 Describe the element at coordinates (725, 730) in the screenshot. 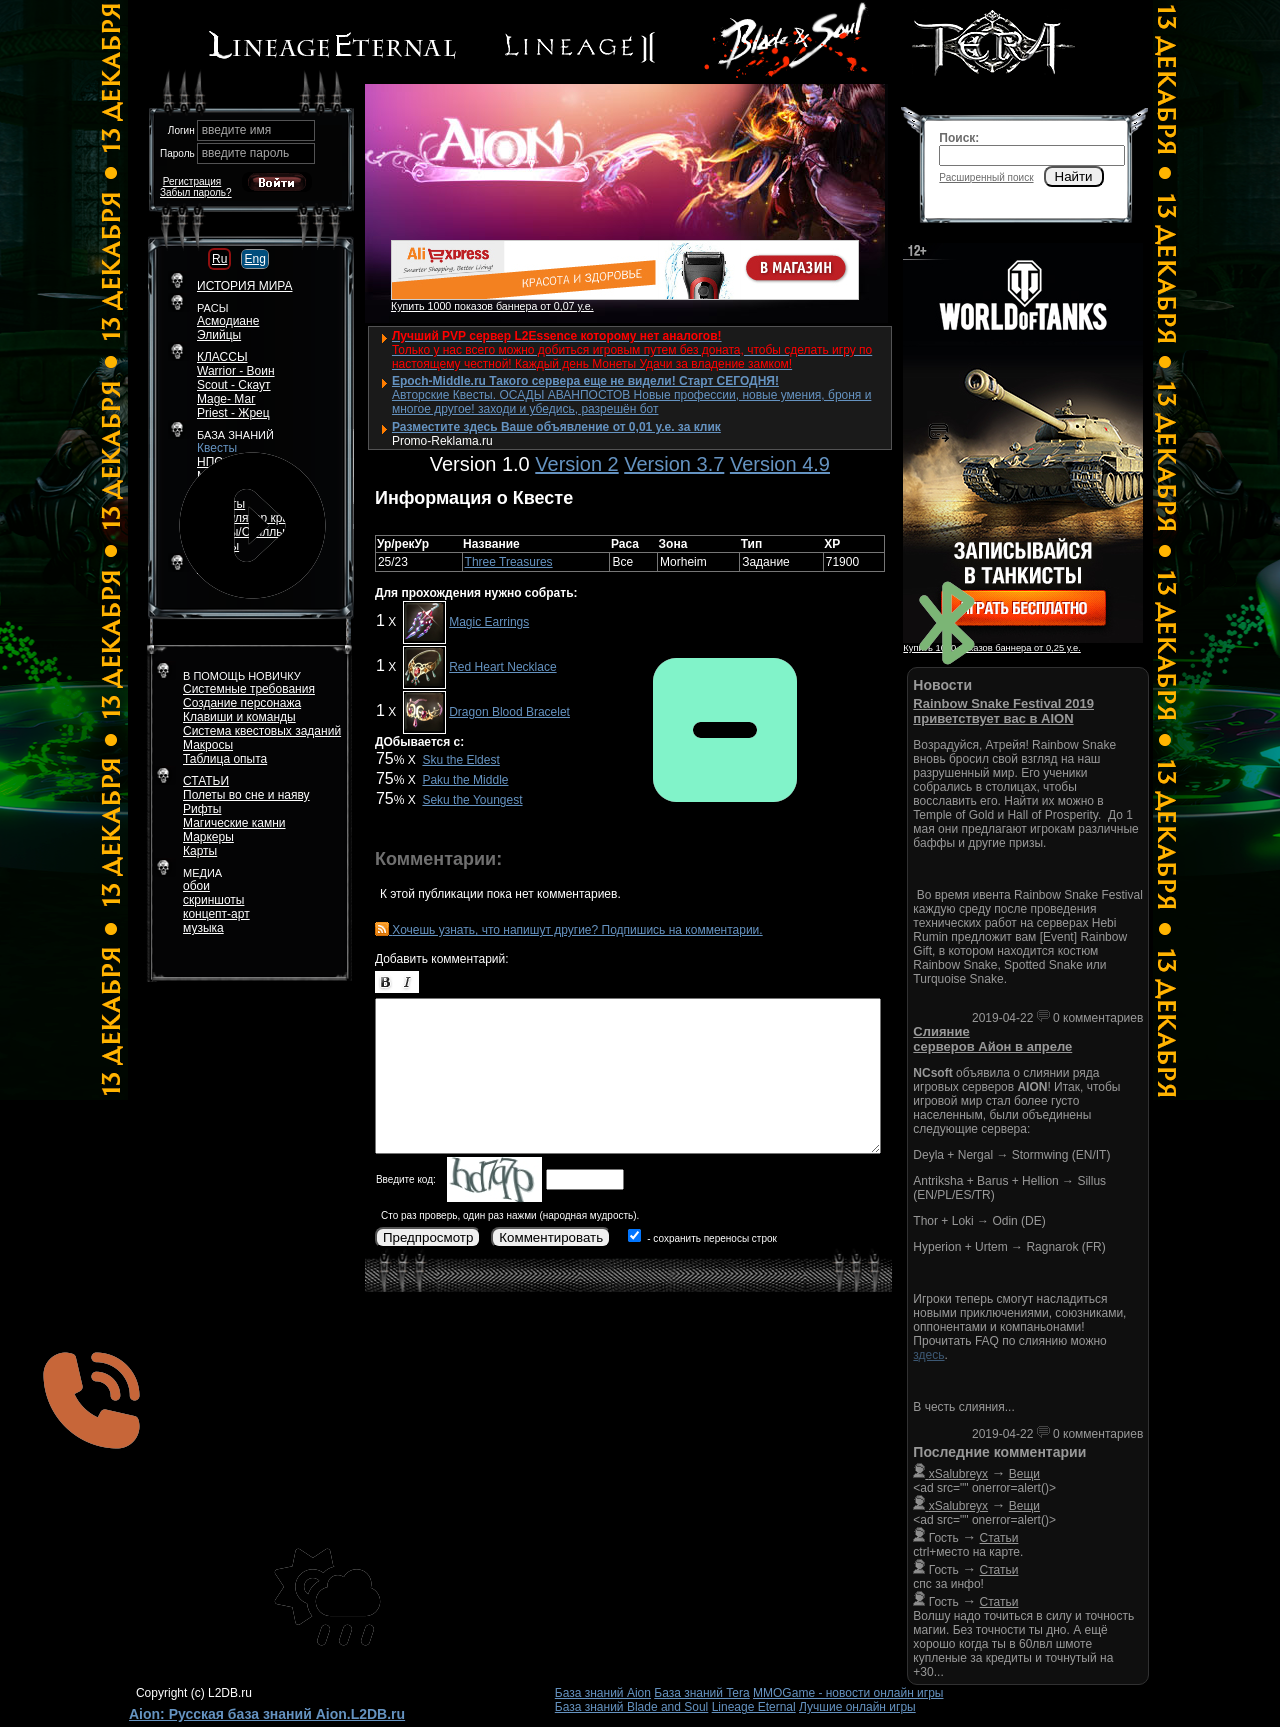

I see `remove or delete an item` at that location.